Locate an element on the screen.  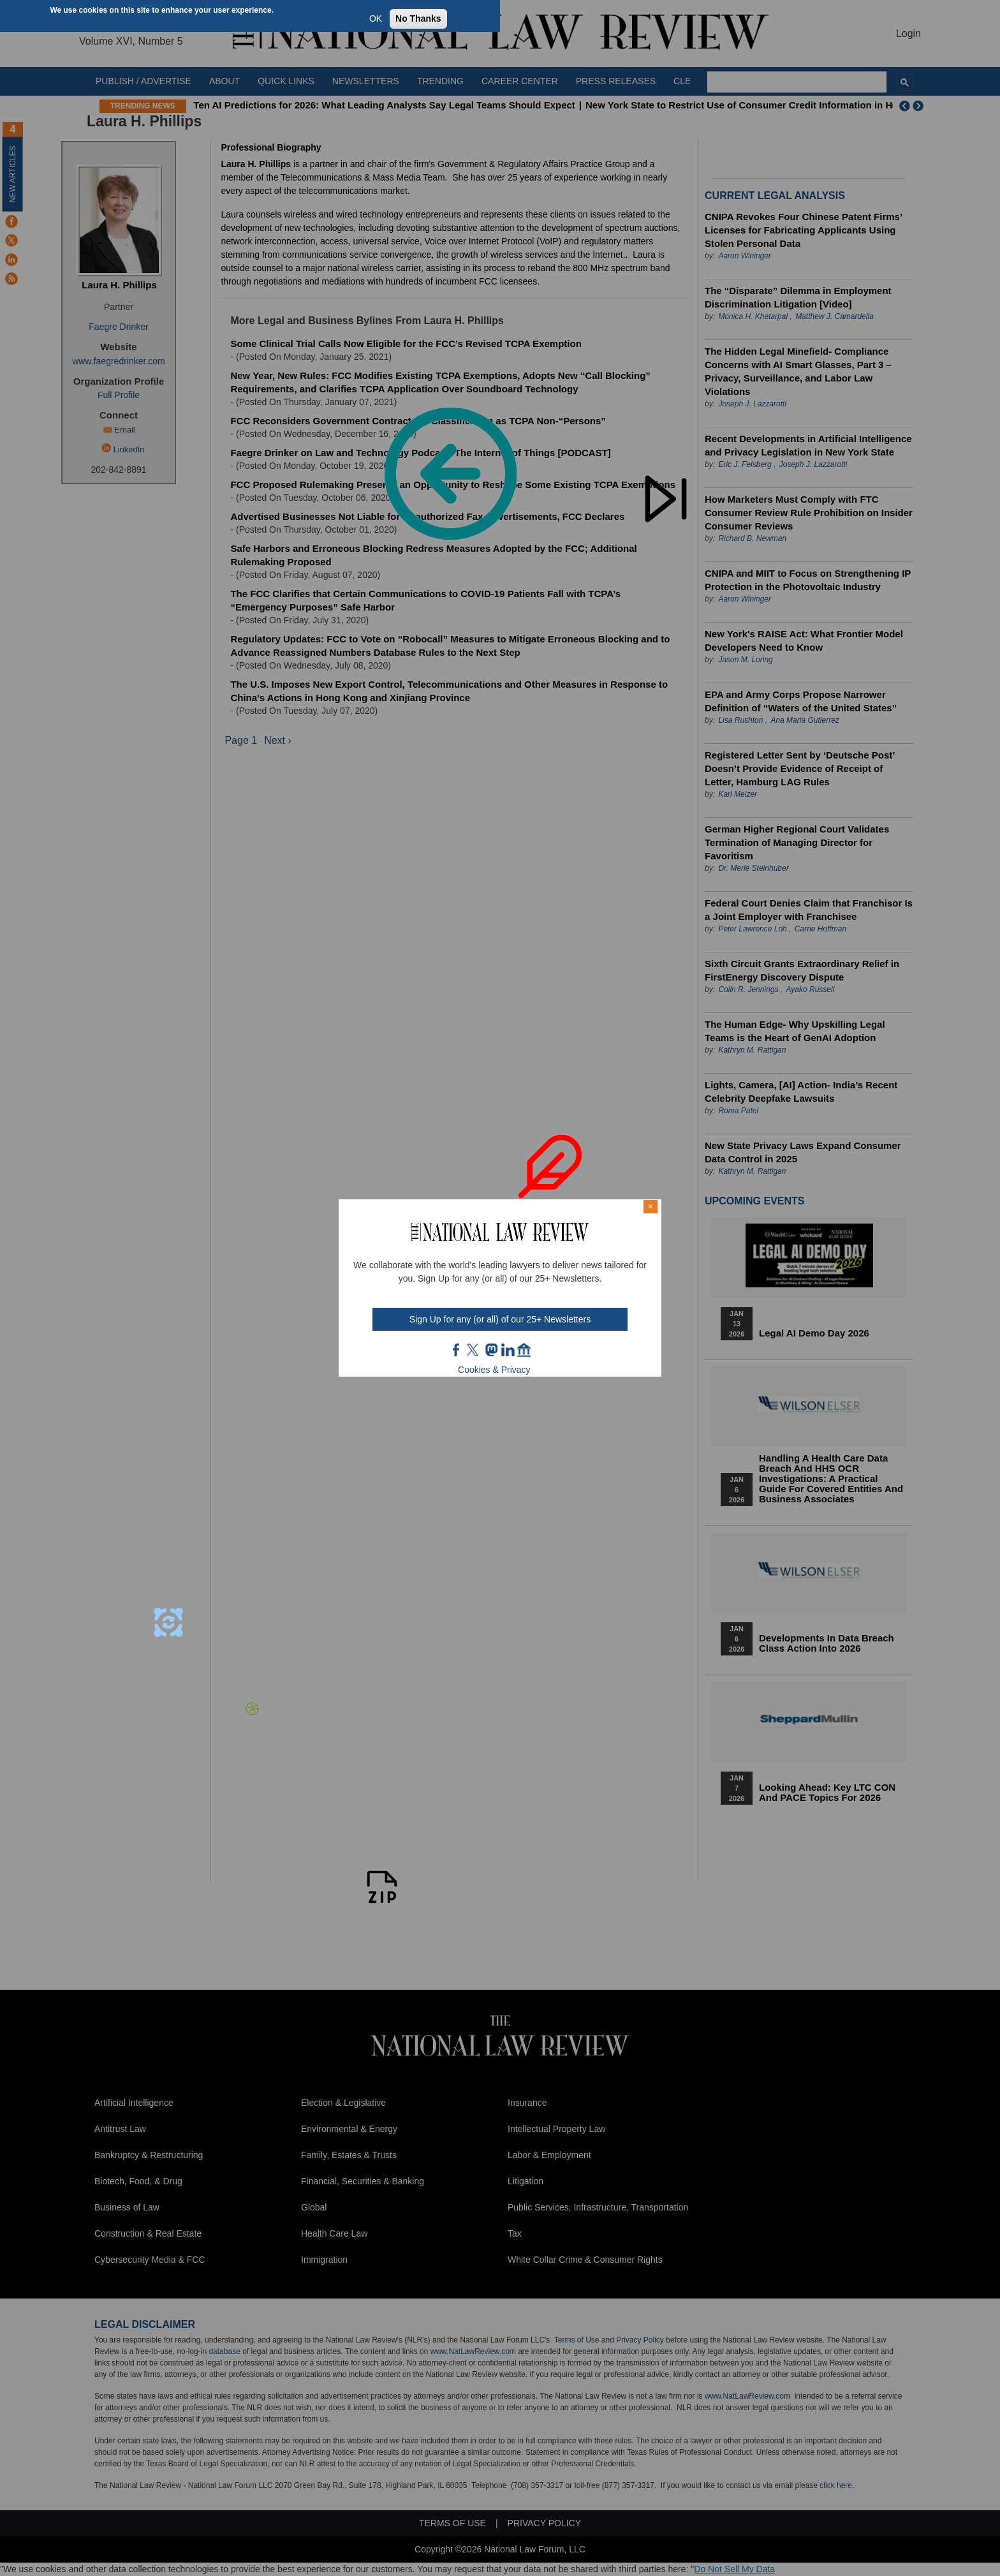
compose a new message or note is located at coordinates (550, 1166).